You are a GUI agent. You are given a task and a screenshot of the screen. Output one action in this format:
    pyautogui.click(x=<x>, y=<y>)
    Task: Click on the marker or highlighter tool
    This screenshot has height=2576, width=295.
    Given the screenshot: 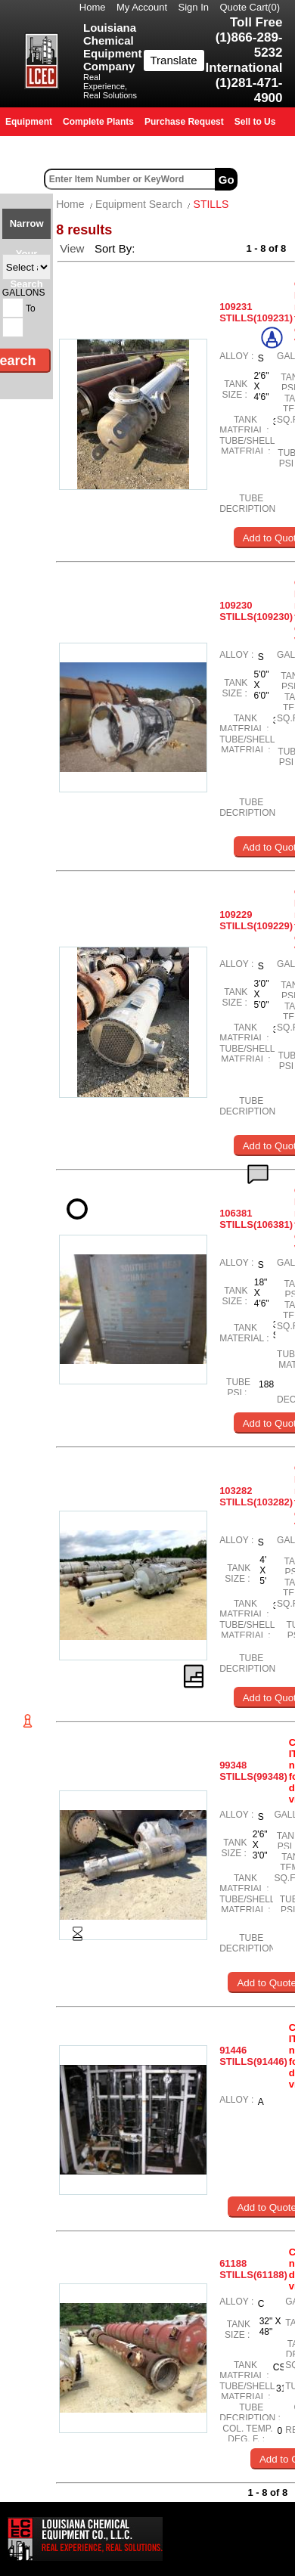 What is the action you would take?
    pyautogui.click(x=272, y=337)
    